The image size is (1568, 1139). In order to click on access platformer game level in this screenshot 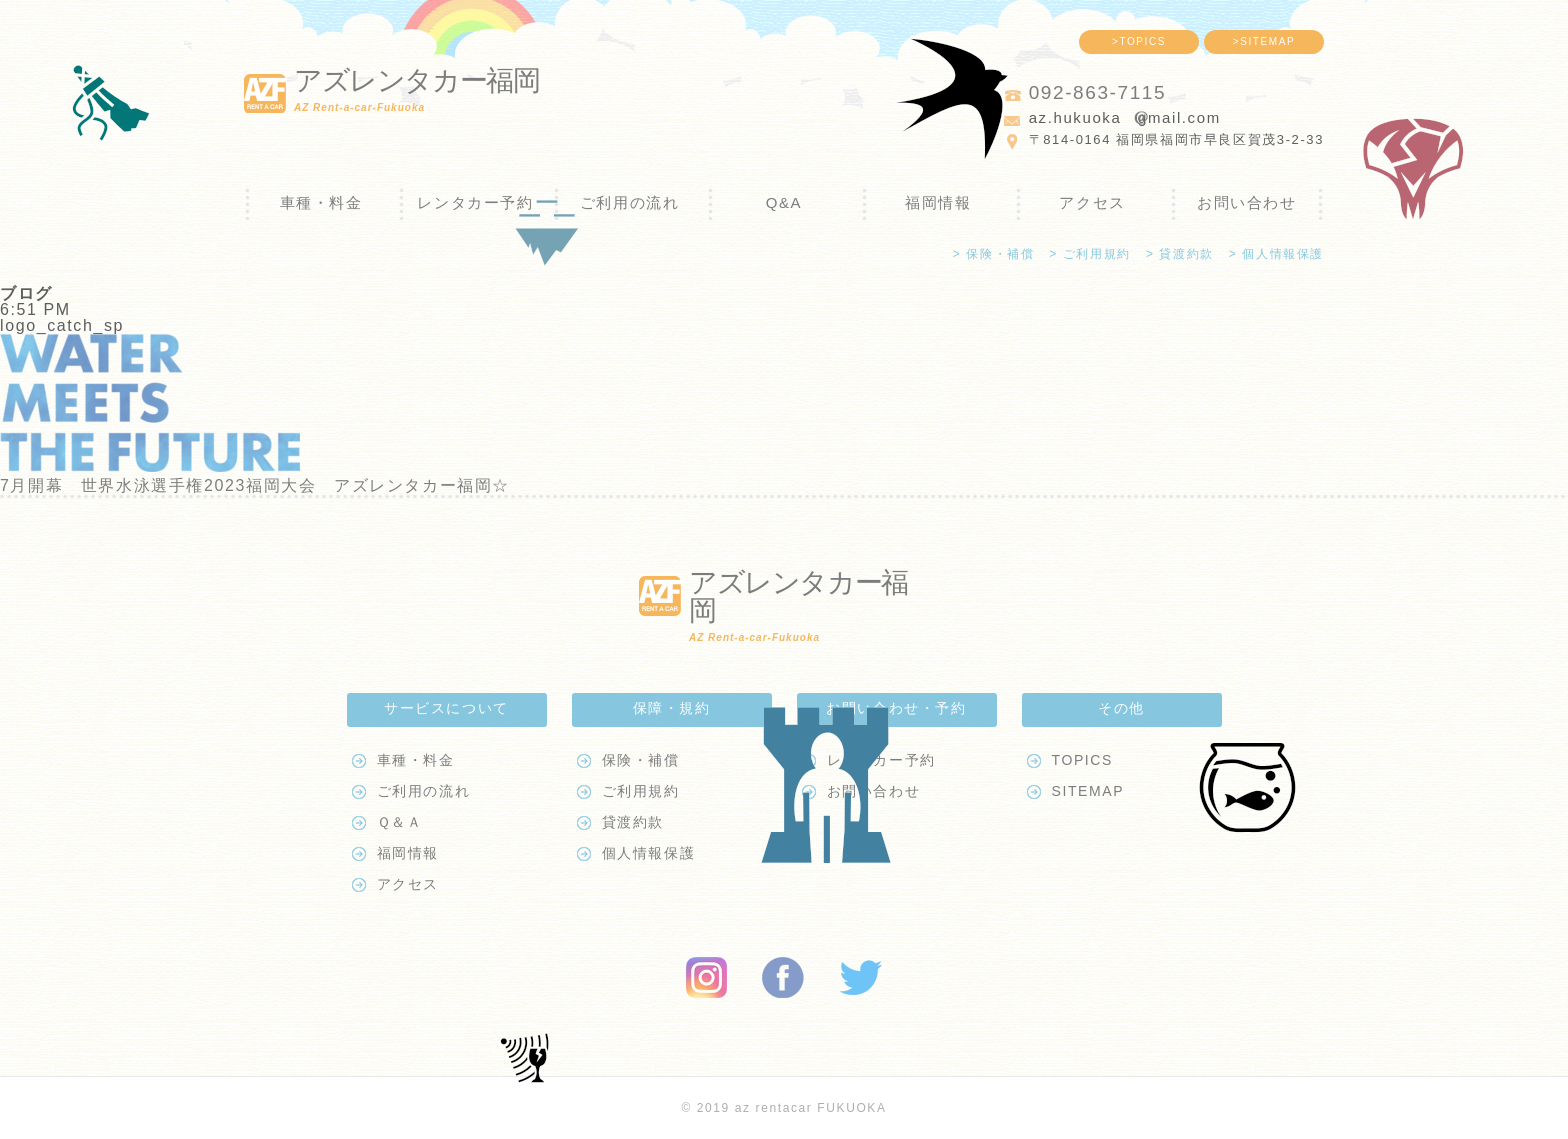, I will do `click(547, 231)`.